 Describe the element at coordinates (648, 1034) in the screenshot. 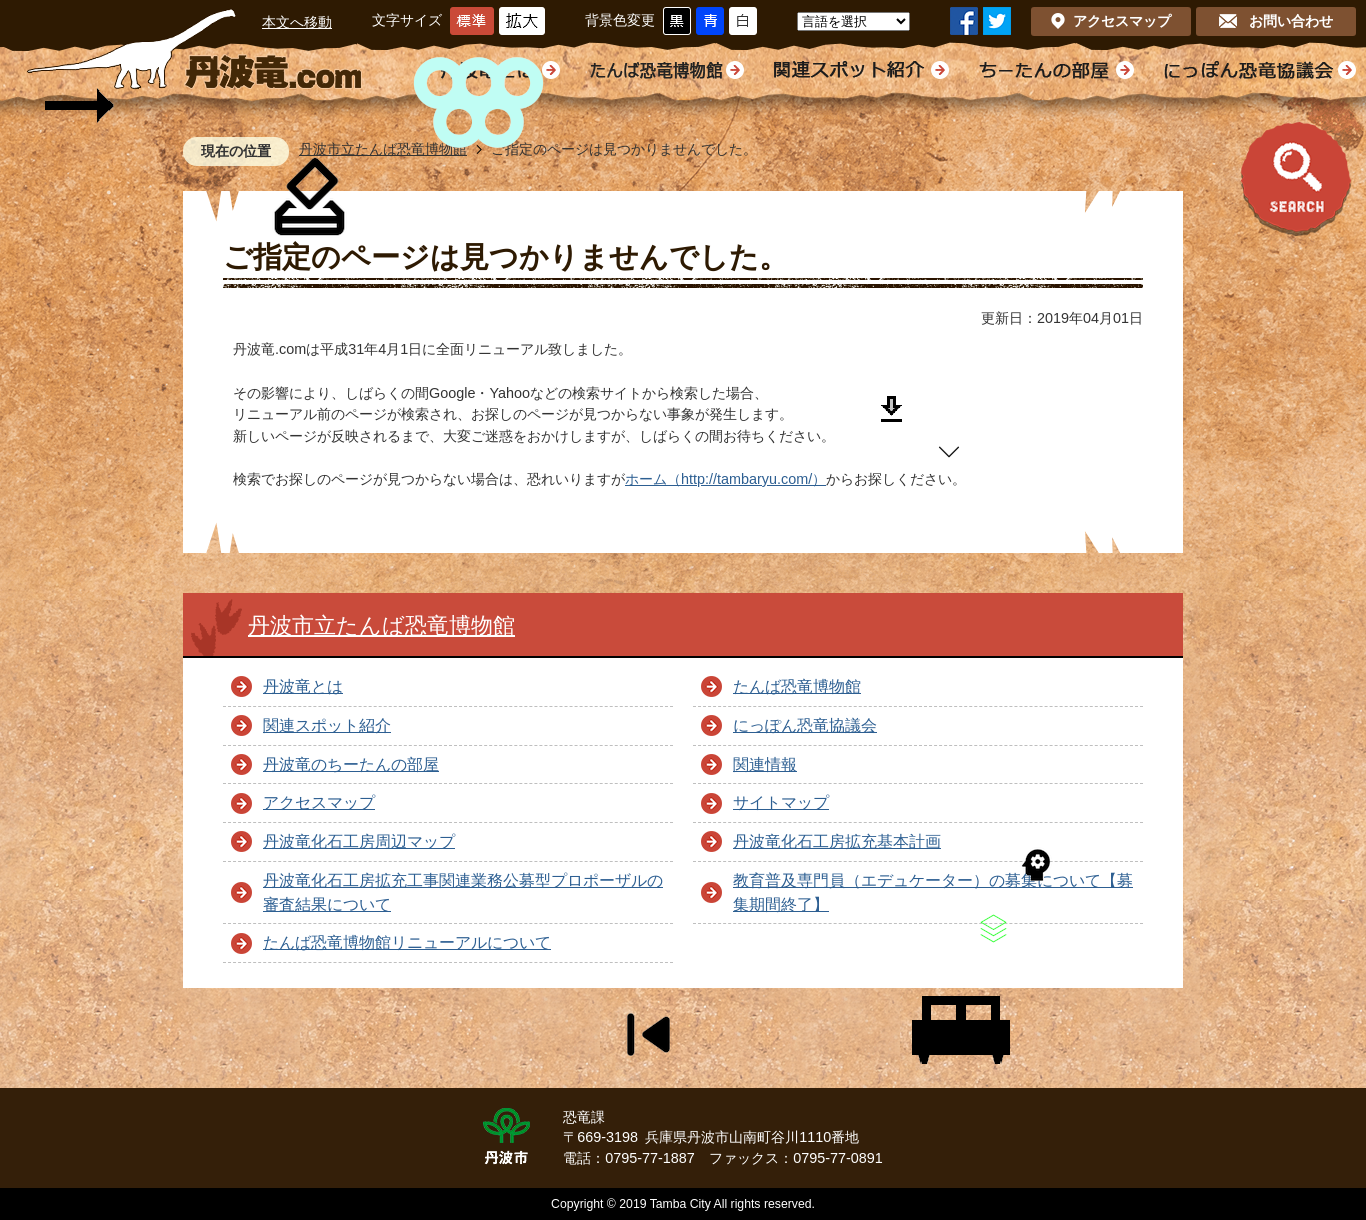

I see `skip to the previous track` at that location.